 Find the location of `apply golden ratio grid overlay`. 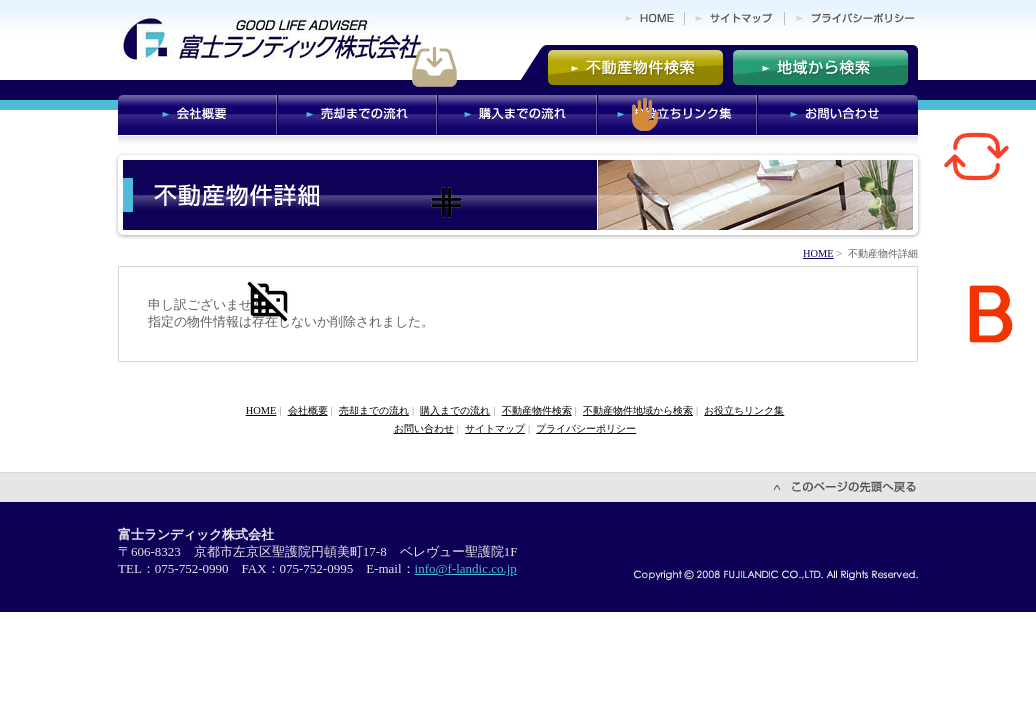

apply golden ratio grid overlay is located at coordinates (446, 202).